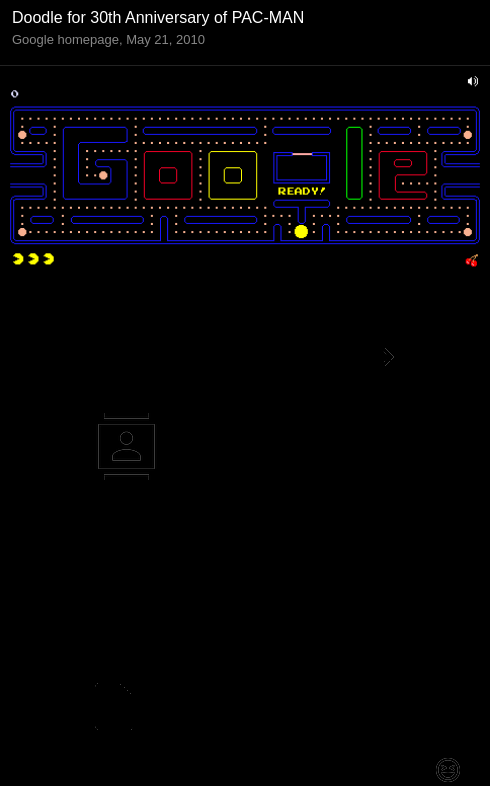 This screenshot has height=786, width=490. What do you see at coordinates (126, 446) in the screenshot?
I see `access your contacts list` at bounding box center [126, 446].